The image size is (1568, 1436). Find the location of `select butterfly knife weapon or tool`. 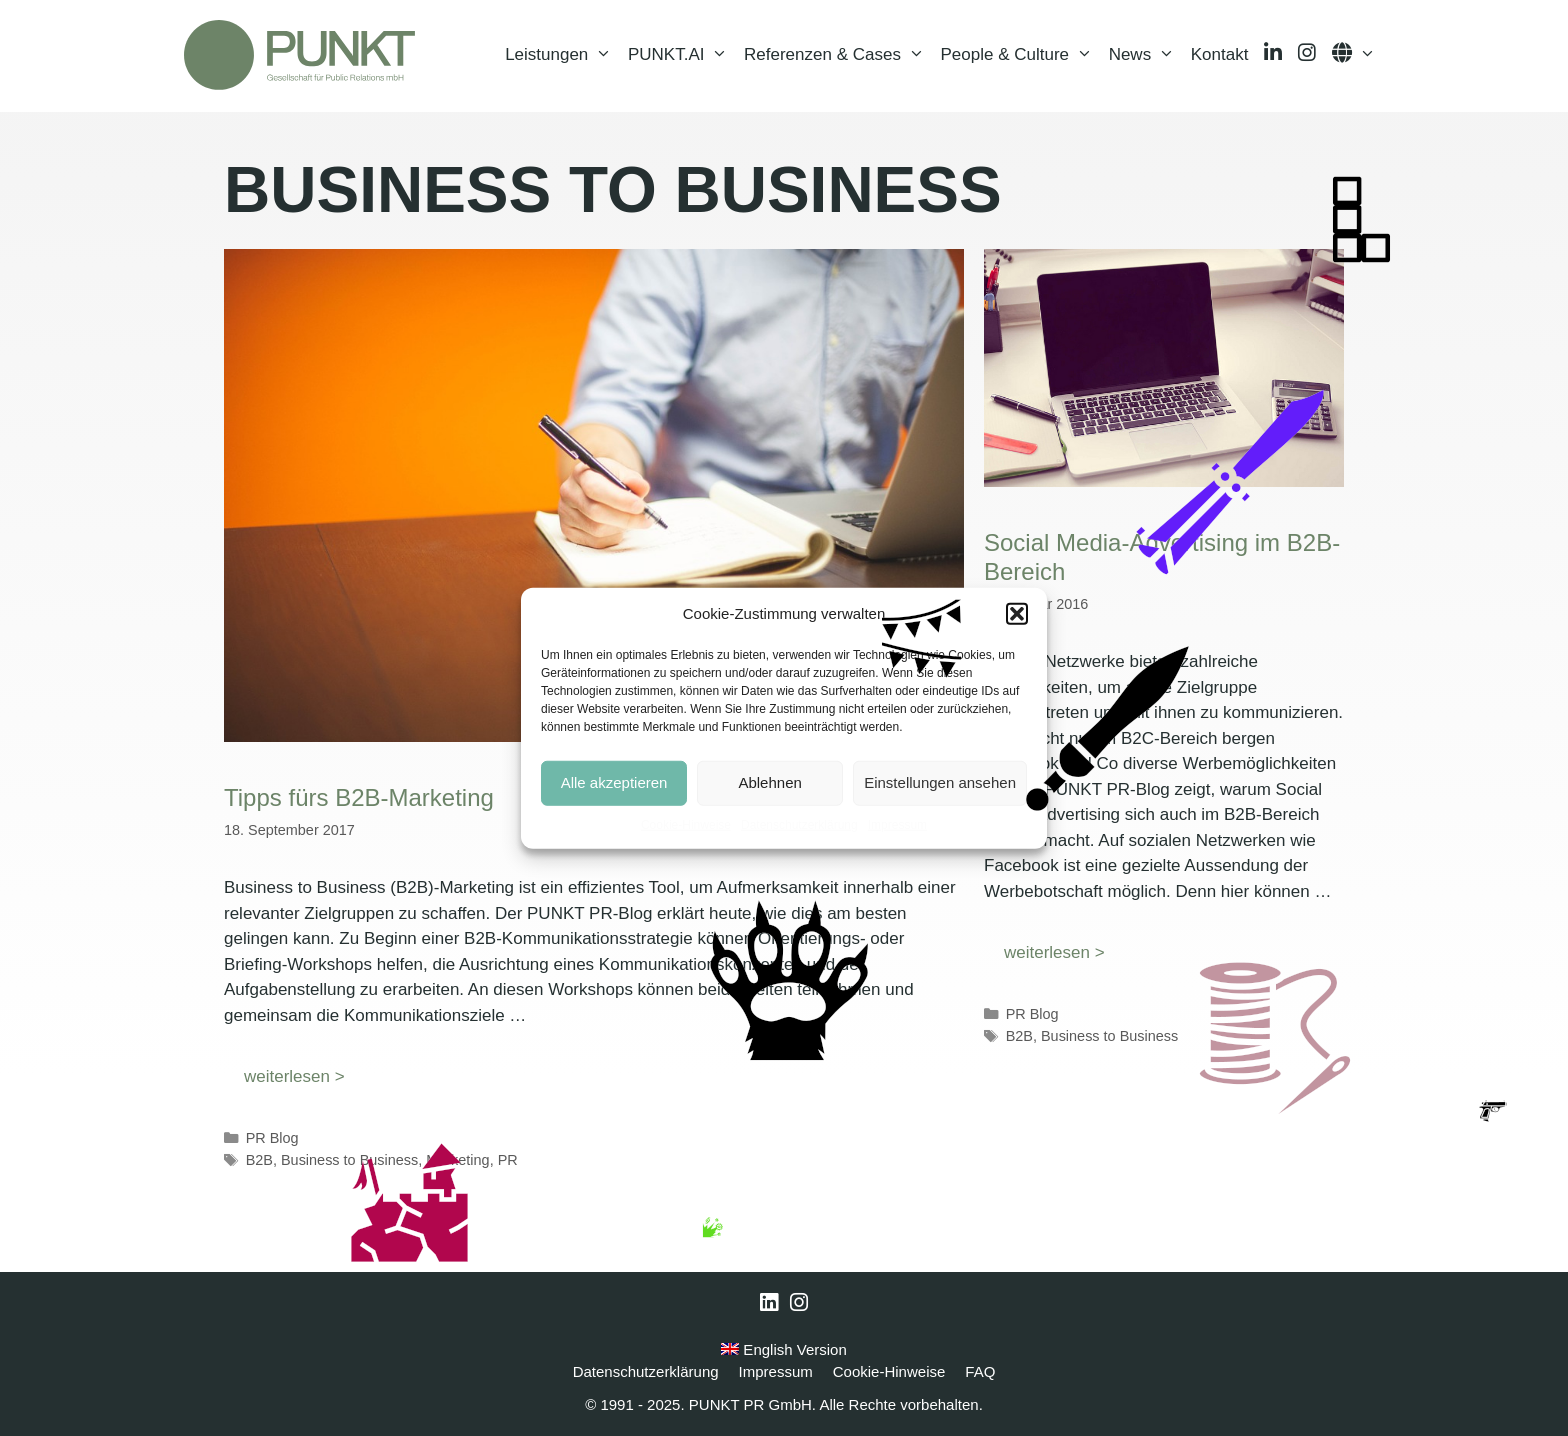

select butterfly knife weapon or tool is located at coordinates (1230, 482).